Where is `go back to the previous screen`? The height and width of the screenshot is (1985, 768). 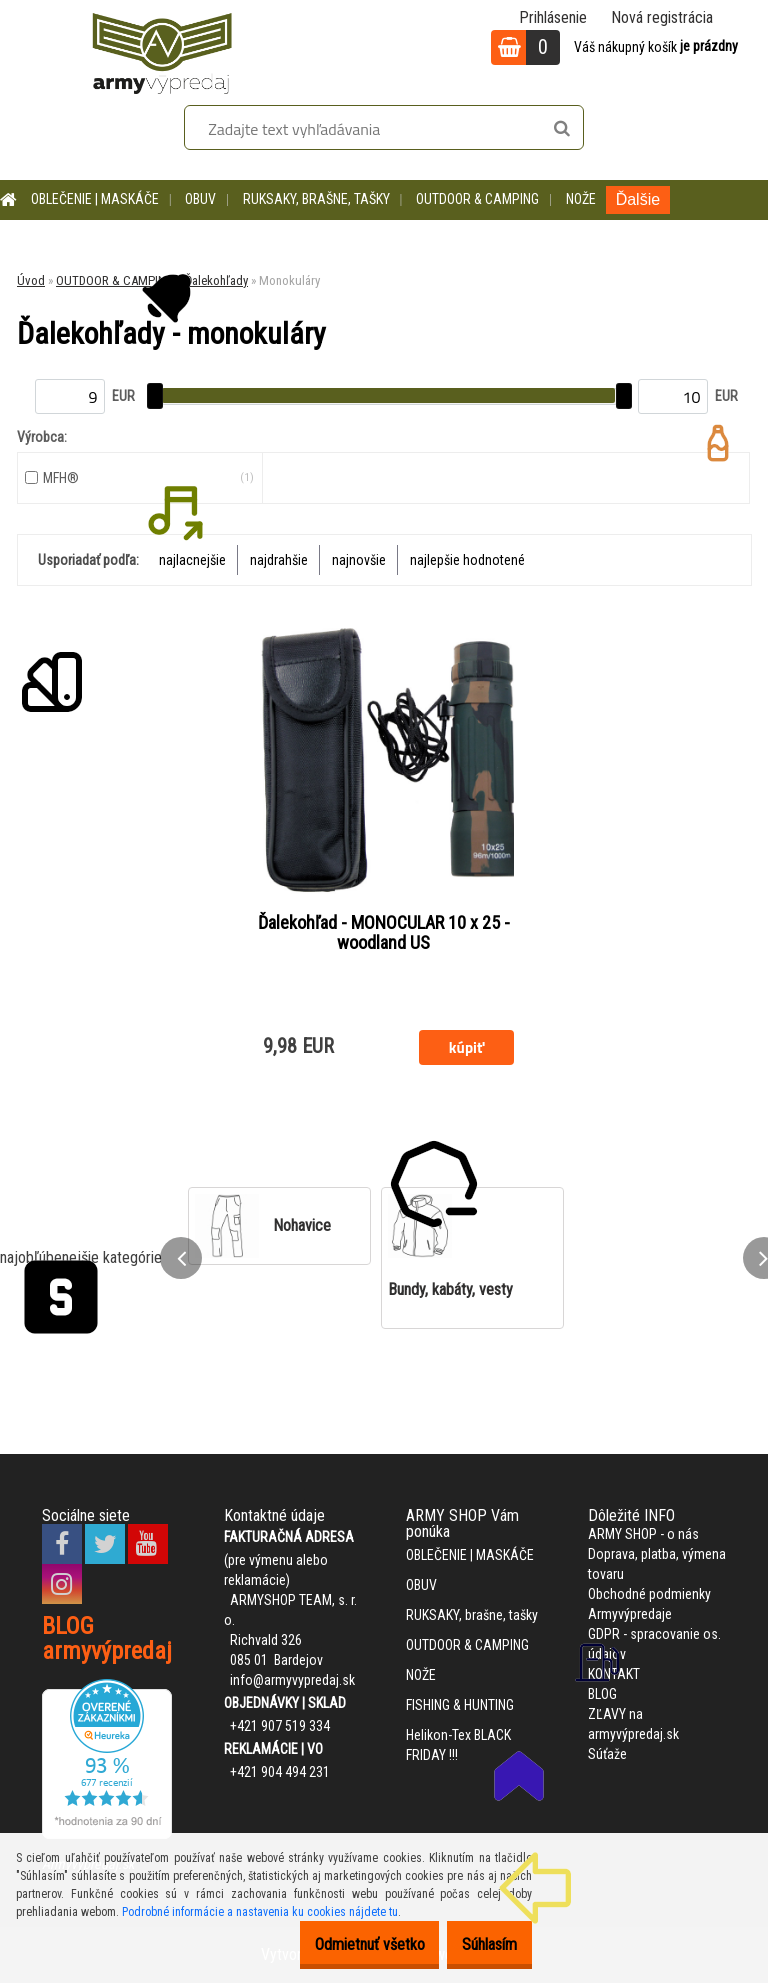 go back to the previous screen is located at coordinates (538, 1888).